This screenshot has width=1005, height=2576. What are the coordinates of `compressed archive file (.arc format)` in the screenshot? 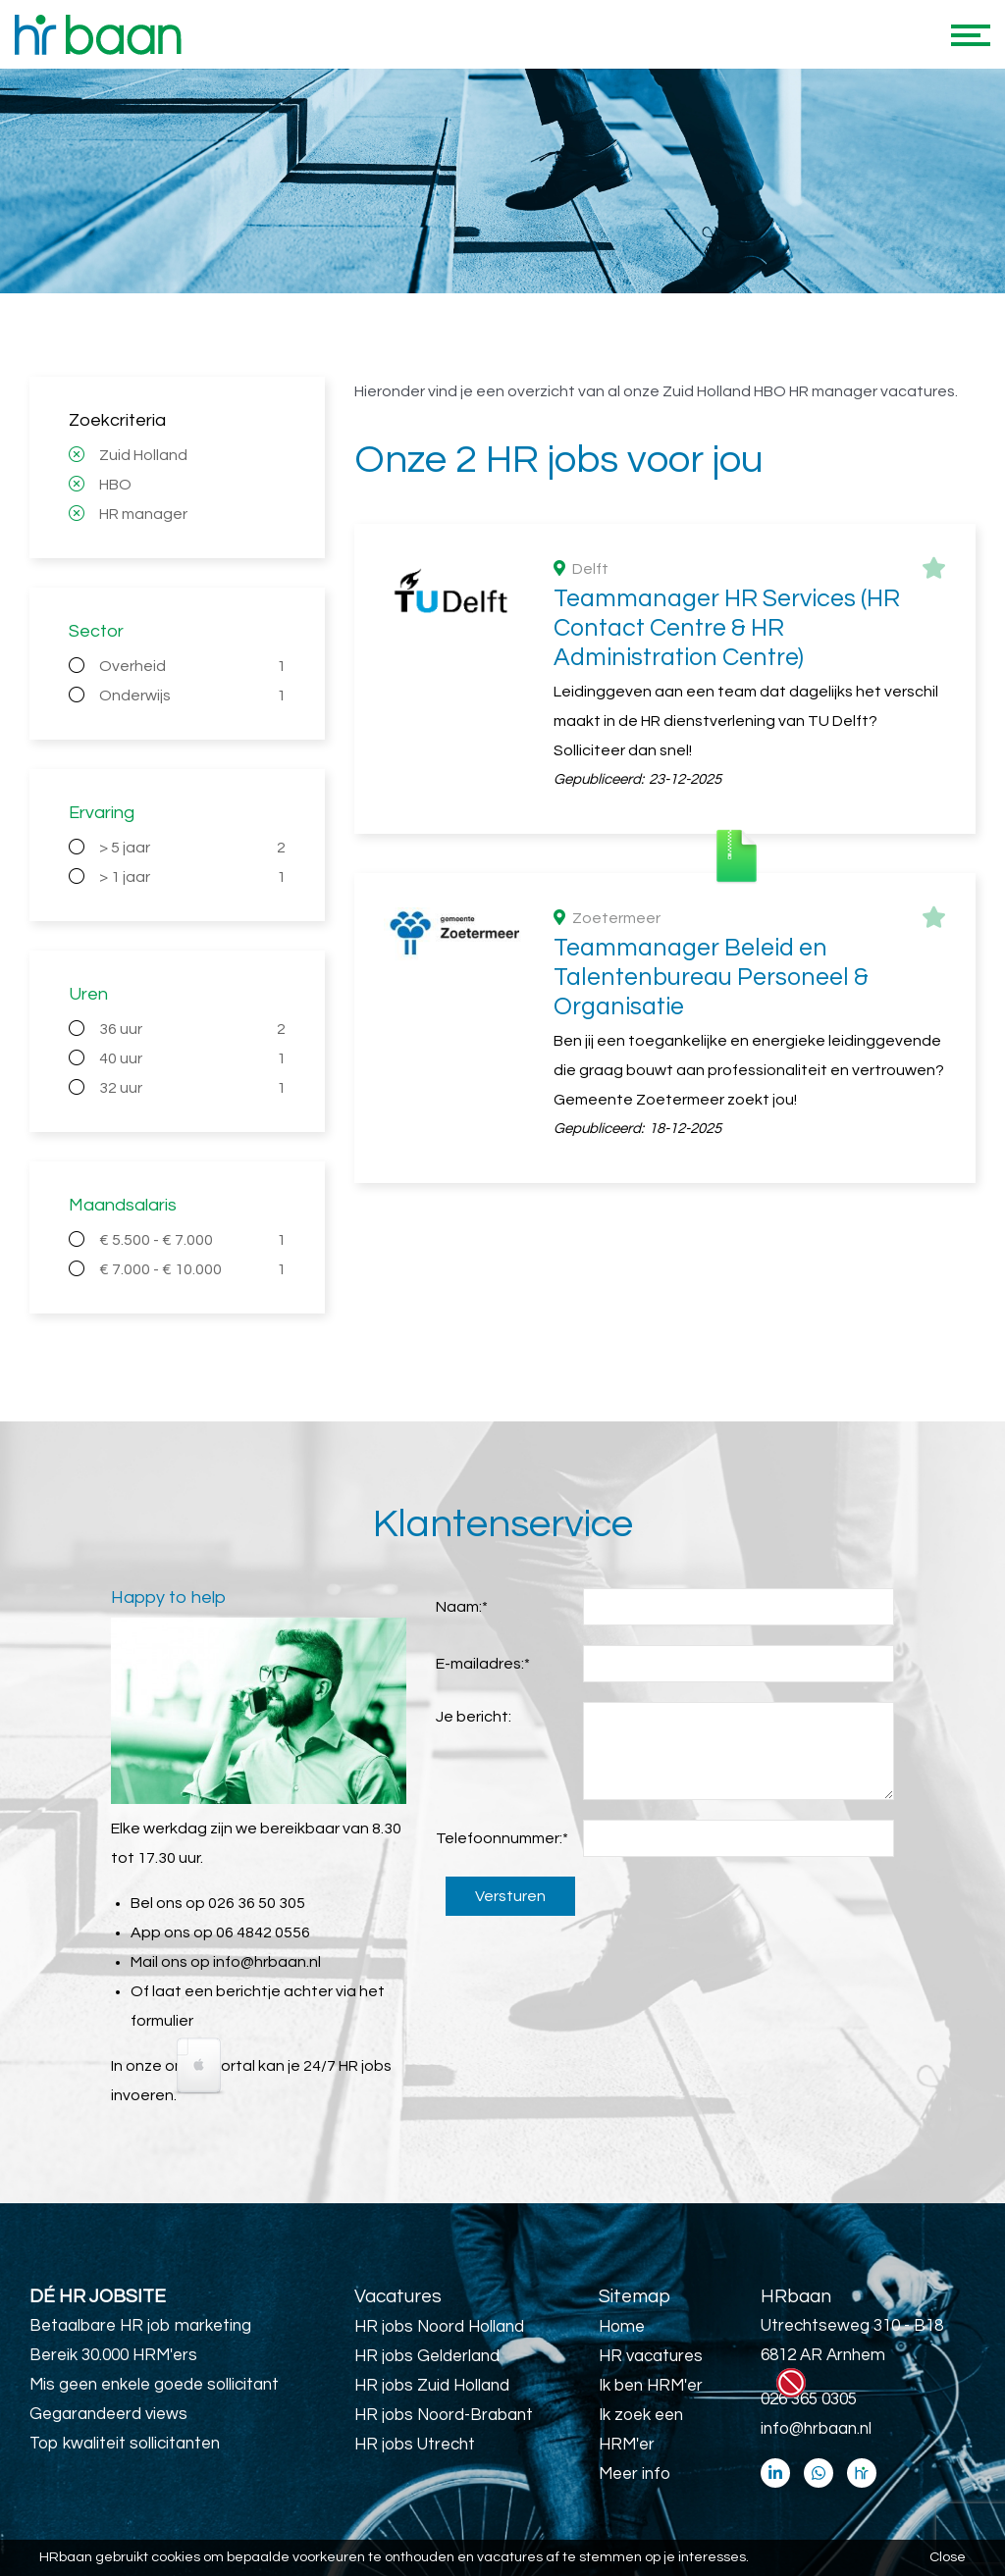 It's located at (736, 856).